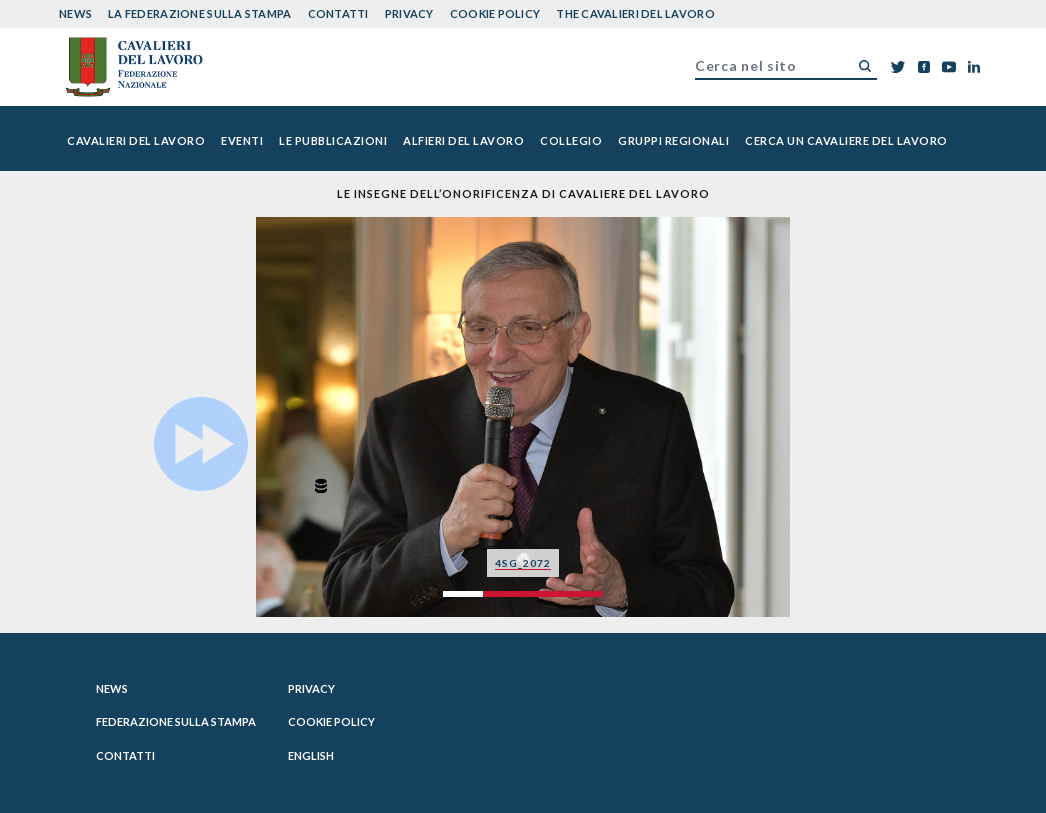  What do you see at coordinates (321, 486) in the screenshot?
I see `access server settings or configuration` at bounding box center [321, 486].